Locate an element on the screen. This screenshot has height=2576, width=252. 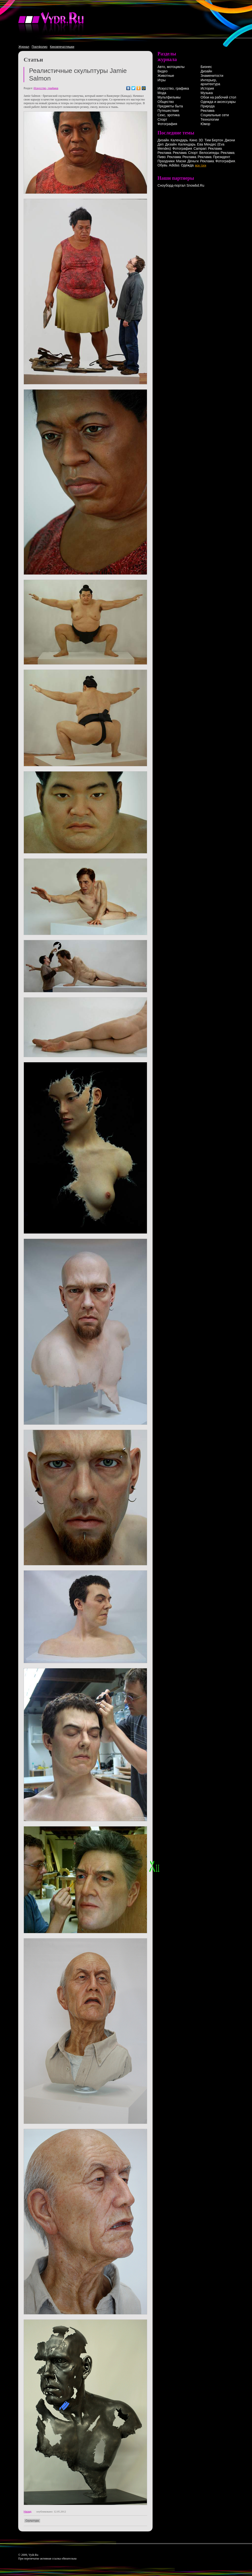
select the meat cleaver weapon or tool is located at coordinates (64, 2406).